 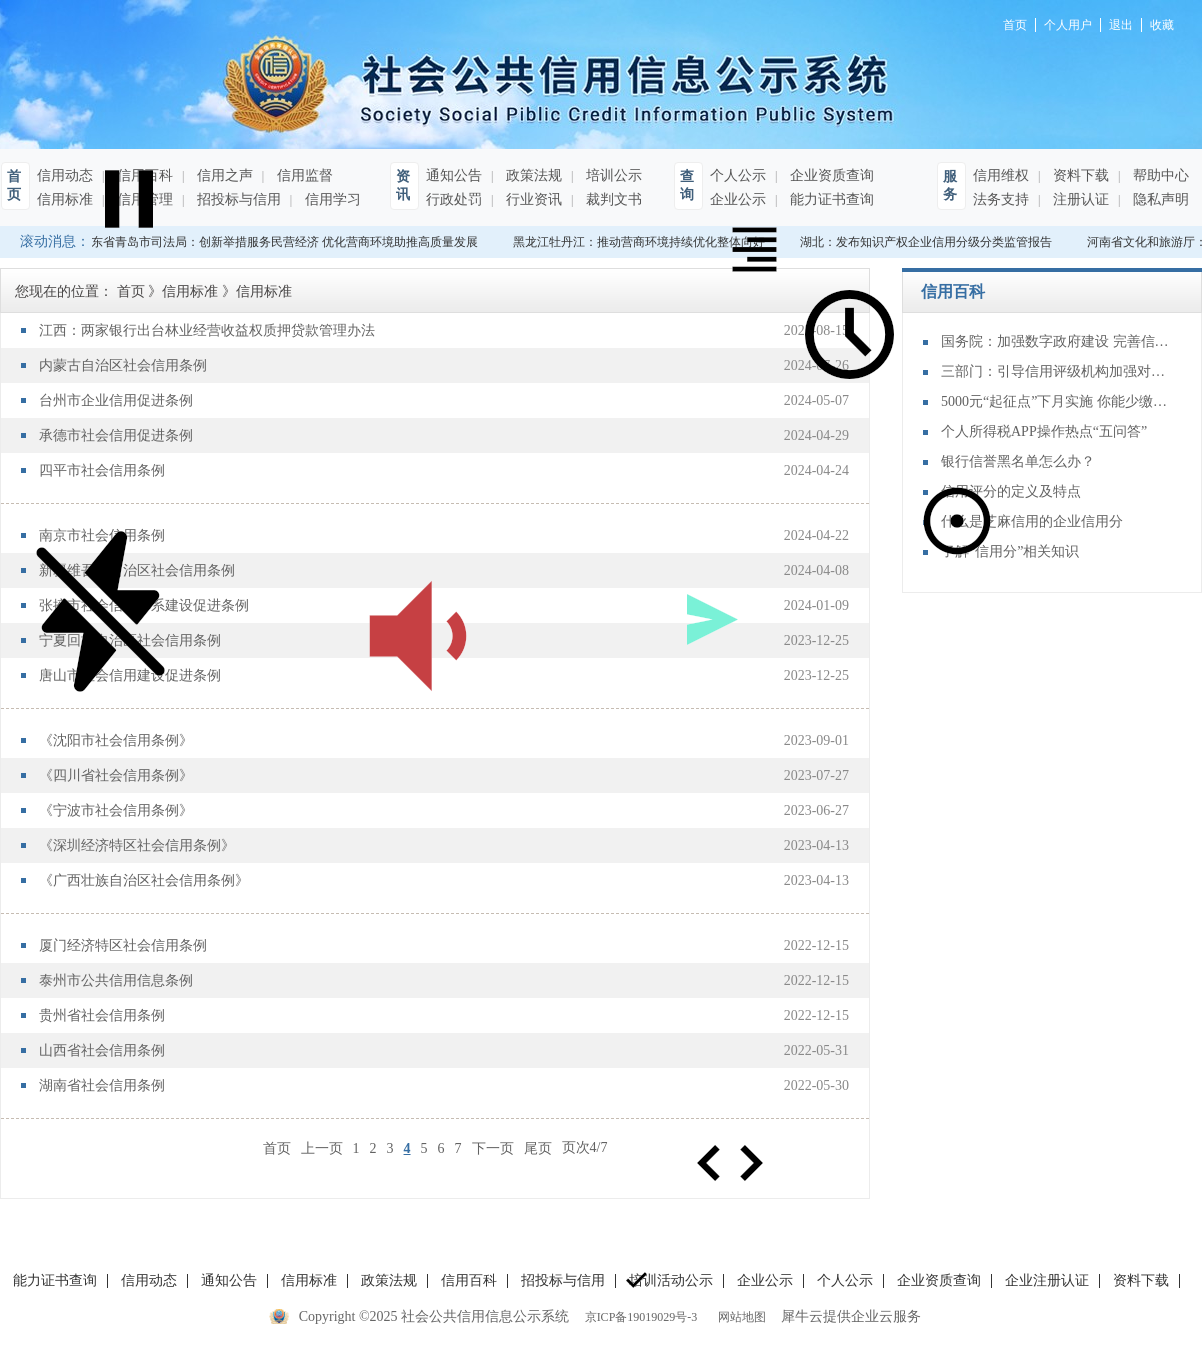 What do you see at coordinates (100, 611) in the screenshot?
I see `disable camera flash` at bounding box center [100, 611].